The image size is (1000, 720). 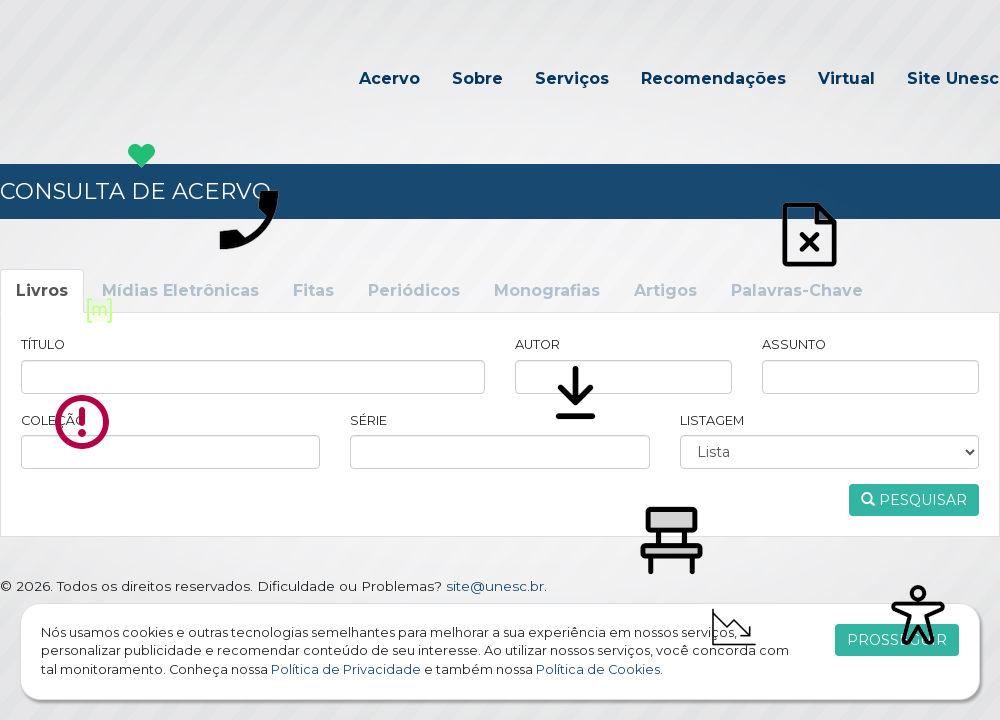 I want to click on browse furniture or seating options, so click(x=671, y=540).